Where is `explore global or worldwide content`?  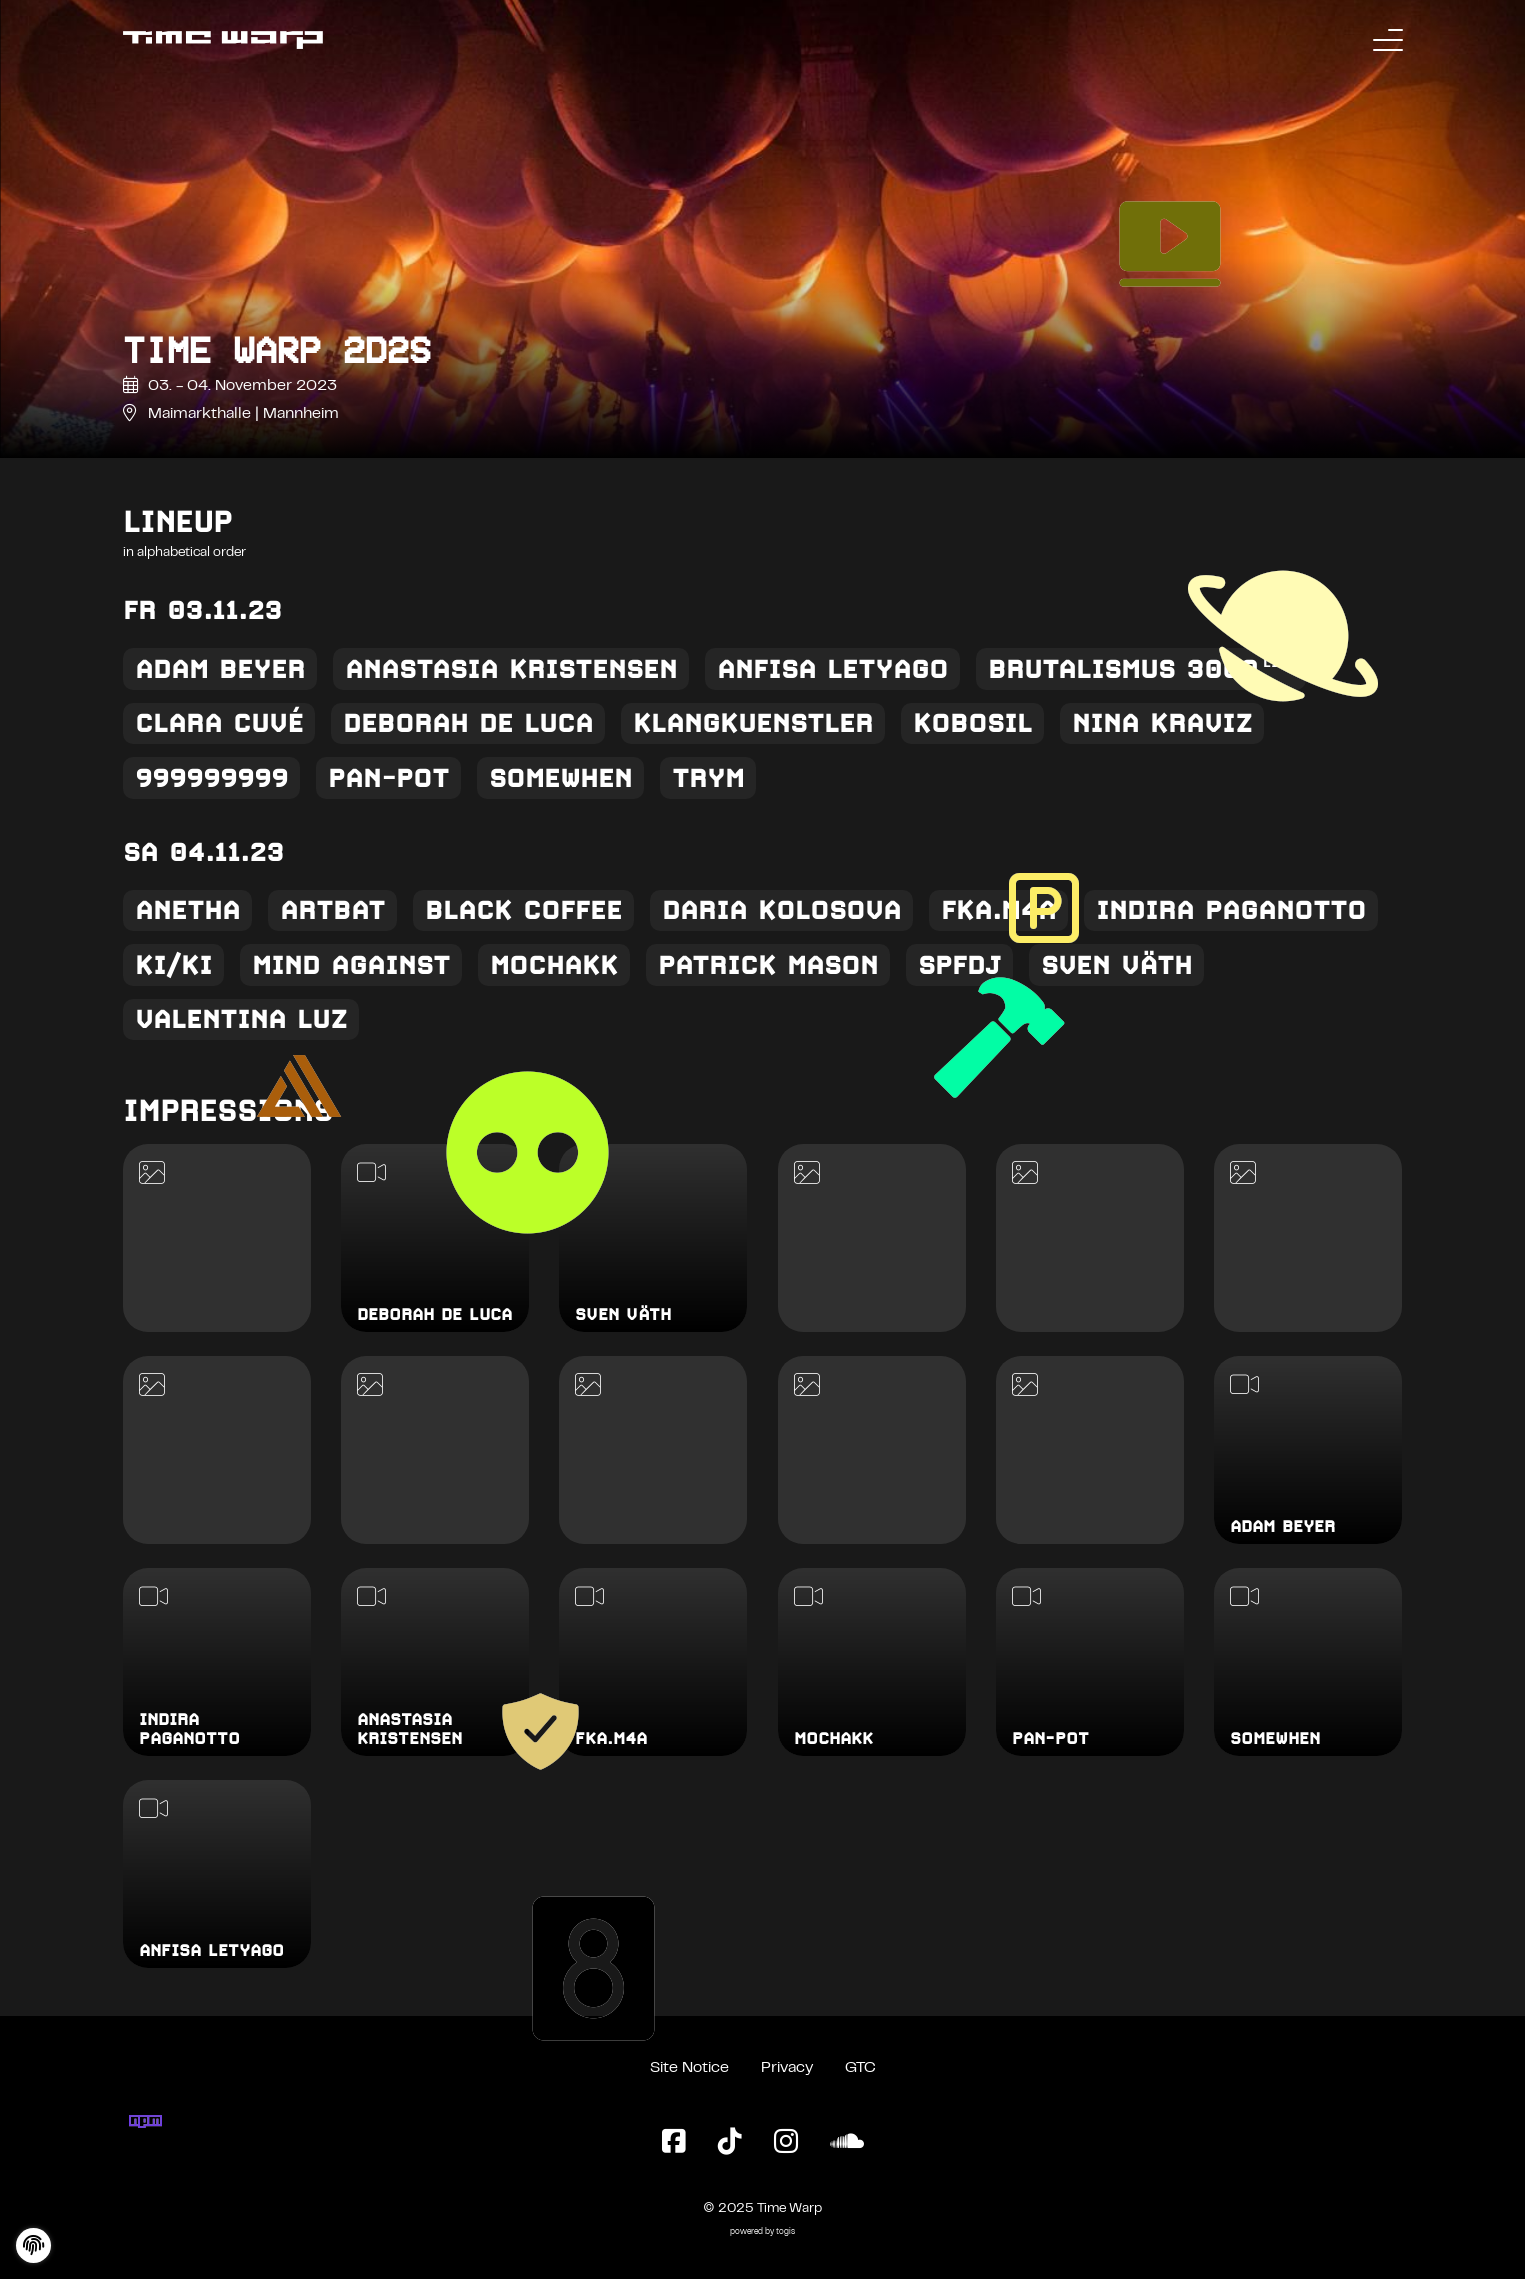
explore global or worldwide content is located at coordinates (1283, 636).